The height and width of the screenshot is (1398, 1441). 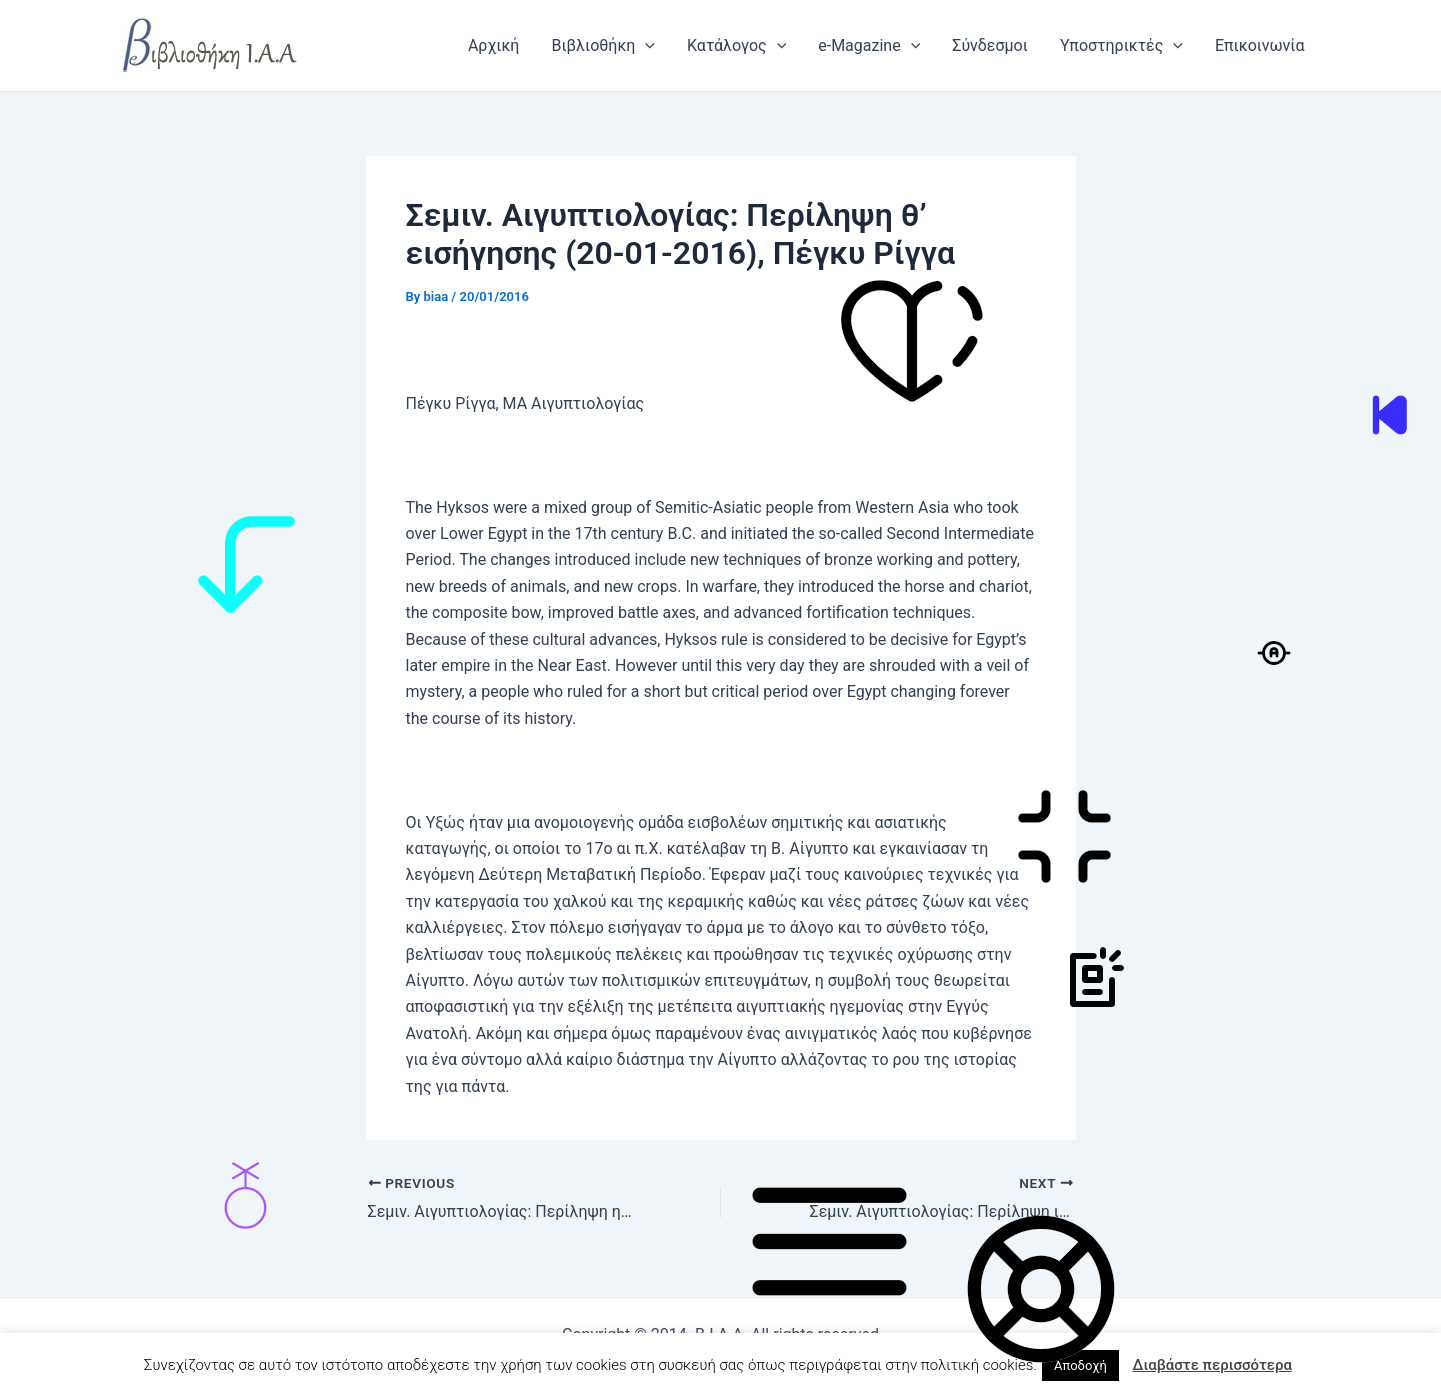 I want to click on indicates sponsored or advertisement content, so click(x=1094, y=977).